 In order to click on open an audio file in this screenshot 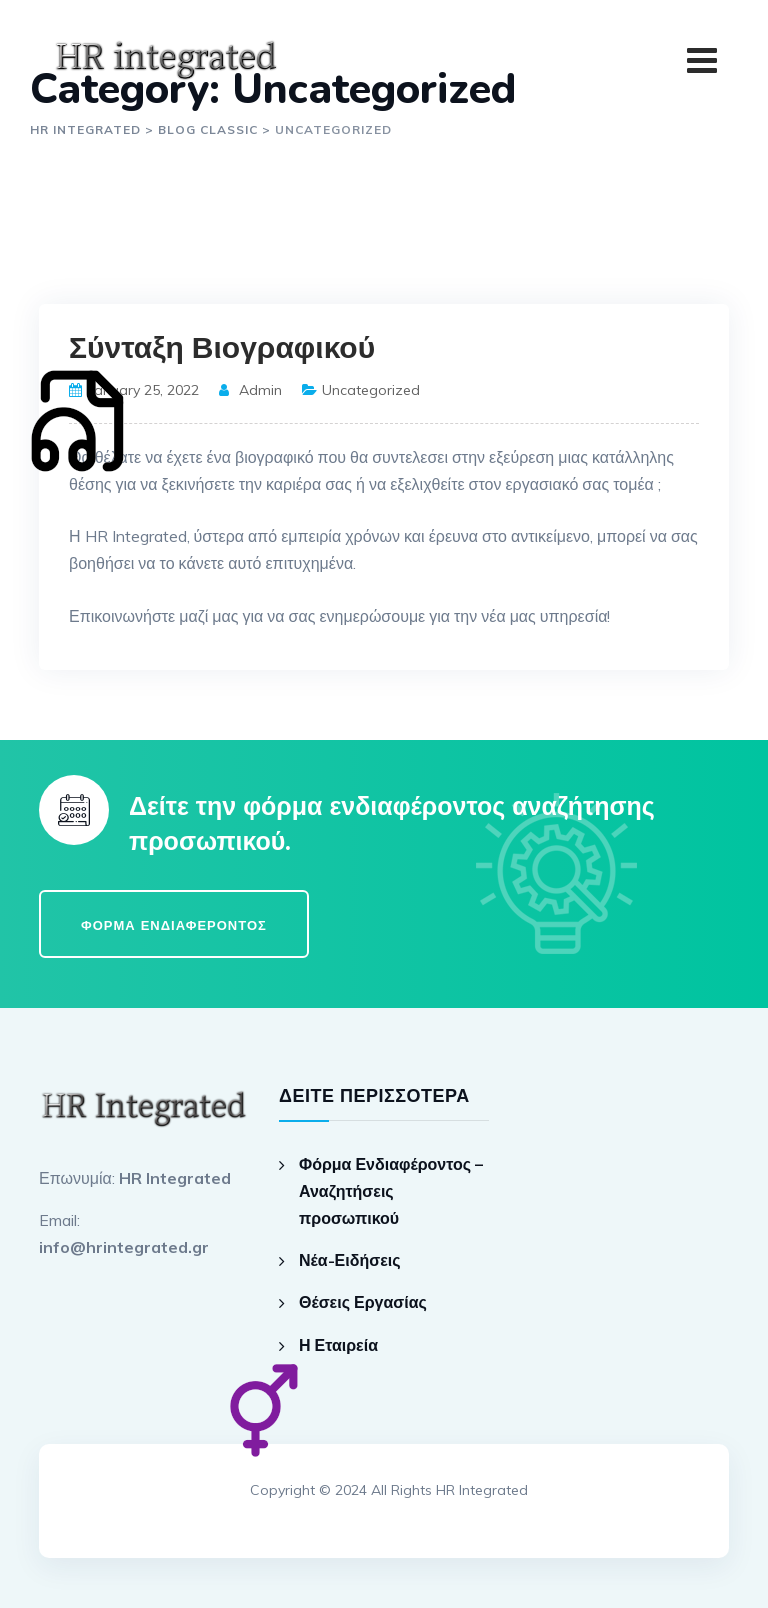, I will do `click(82, 421)`.